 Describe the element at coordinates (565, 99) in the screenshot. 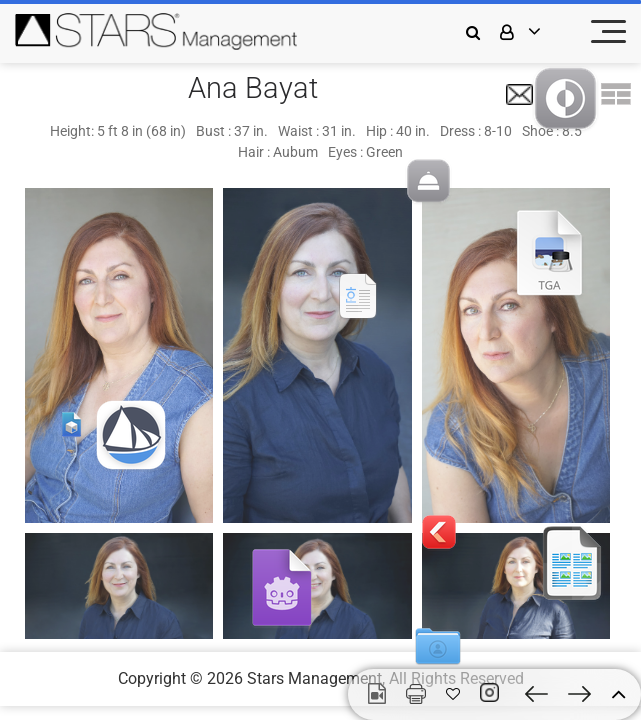

I see `customize application appearance settings` at that location.